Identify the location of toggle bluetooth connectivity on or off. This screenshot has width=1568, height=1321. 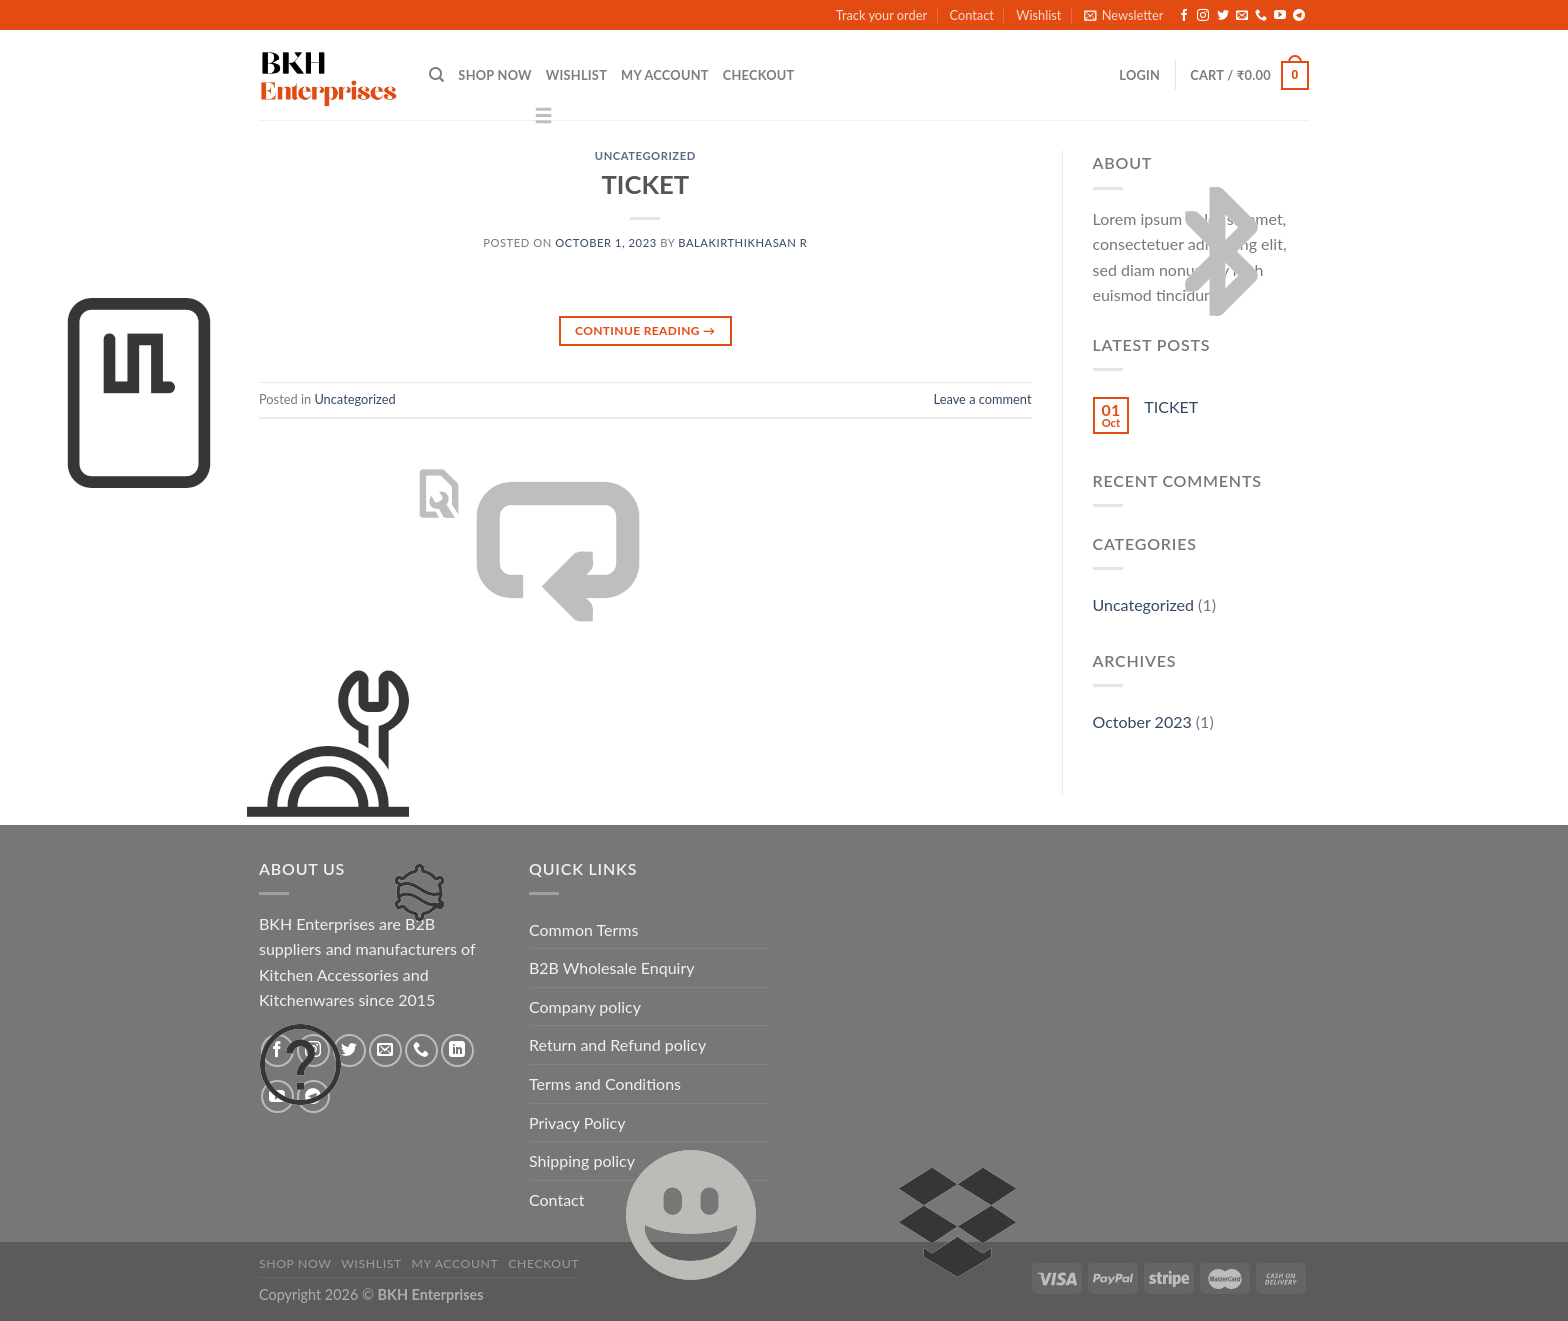
(1225, 251).